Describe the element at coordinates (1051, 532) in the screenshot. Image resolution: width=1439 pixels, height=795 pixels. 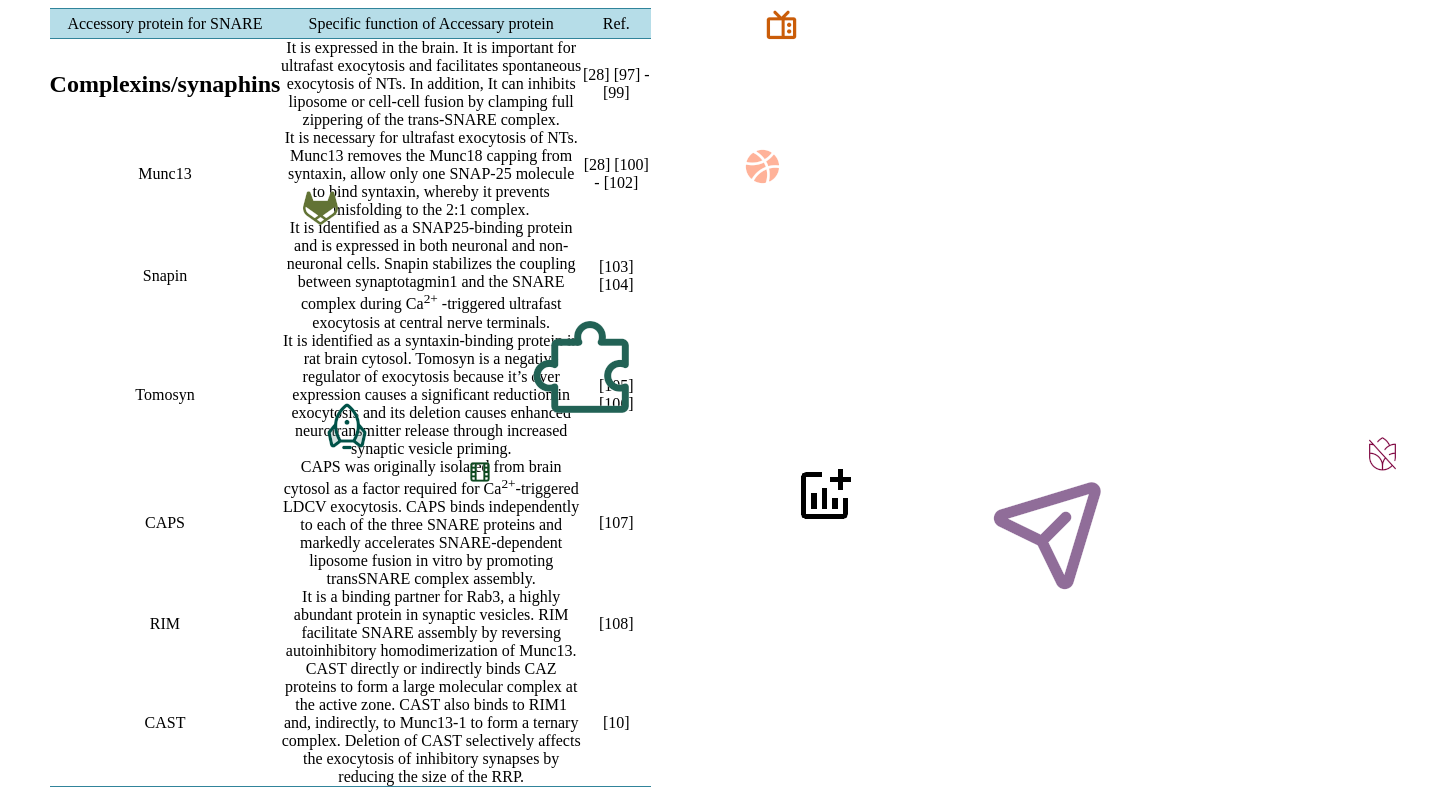
I see `send a message` at that location.